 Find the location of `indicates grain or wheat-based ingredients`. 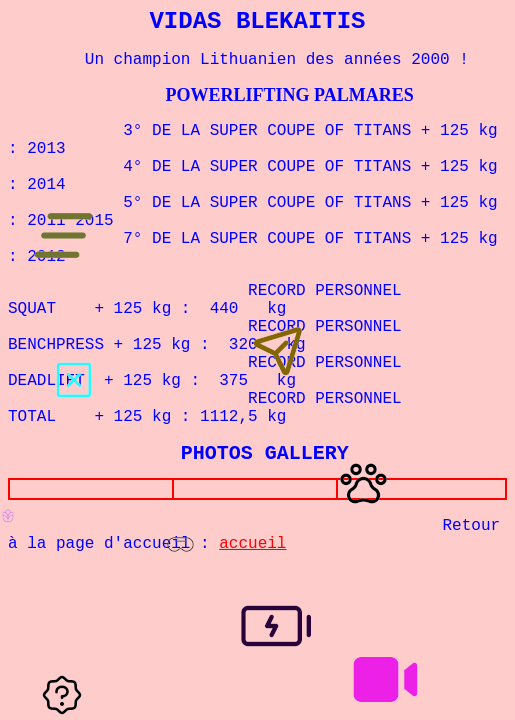

indicates grain or wheat-based ingredients is located at coordinates (8, 516).